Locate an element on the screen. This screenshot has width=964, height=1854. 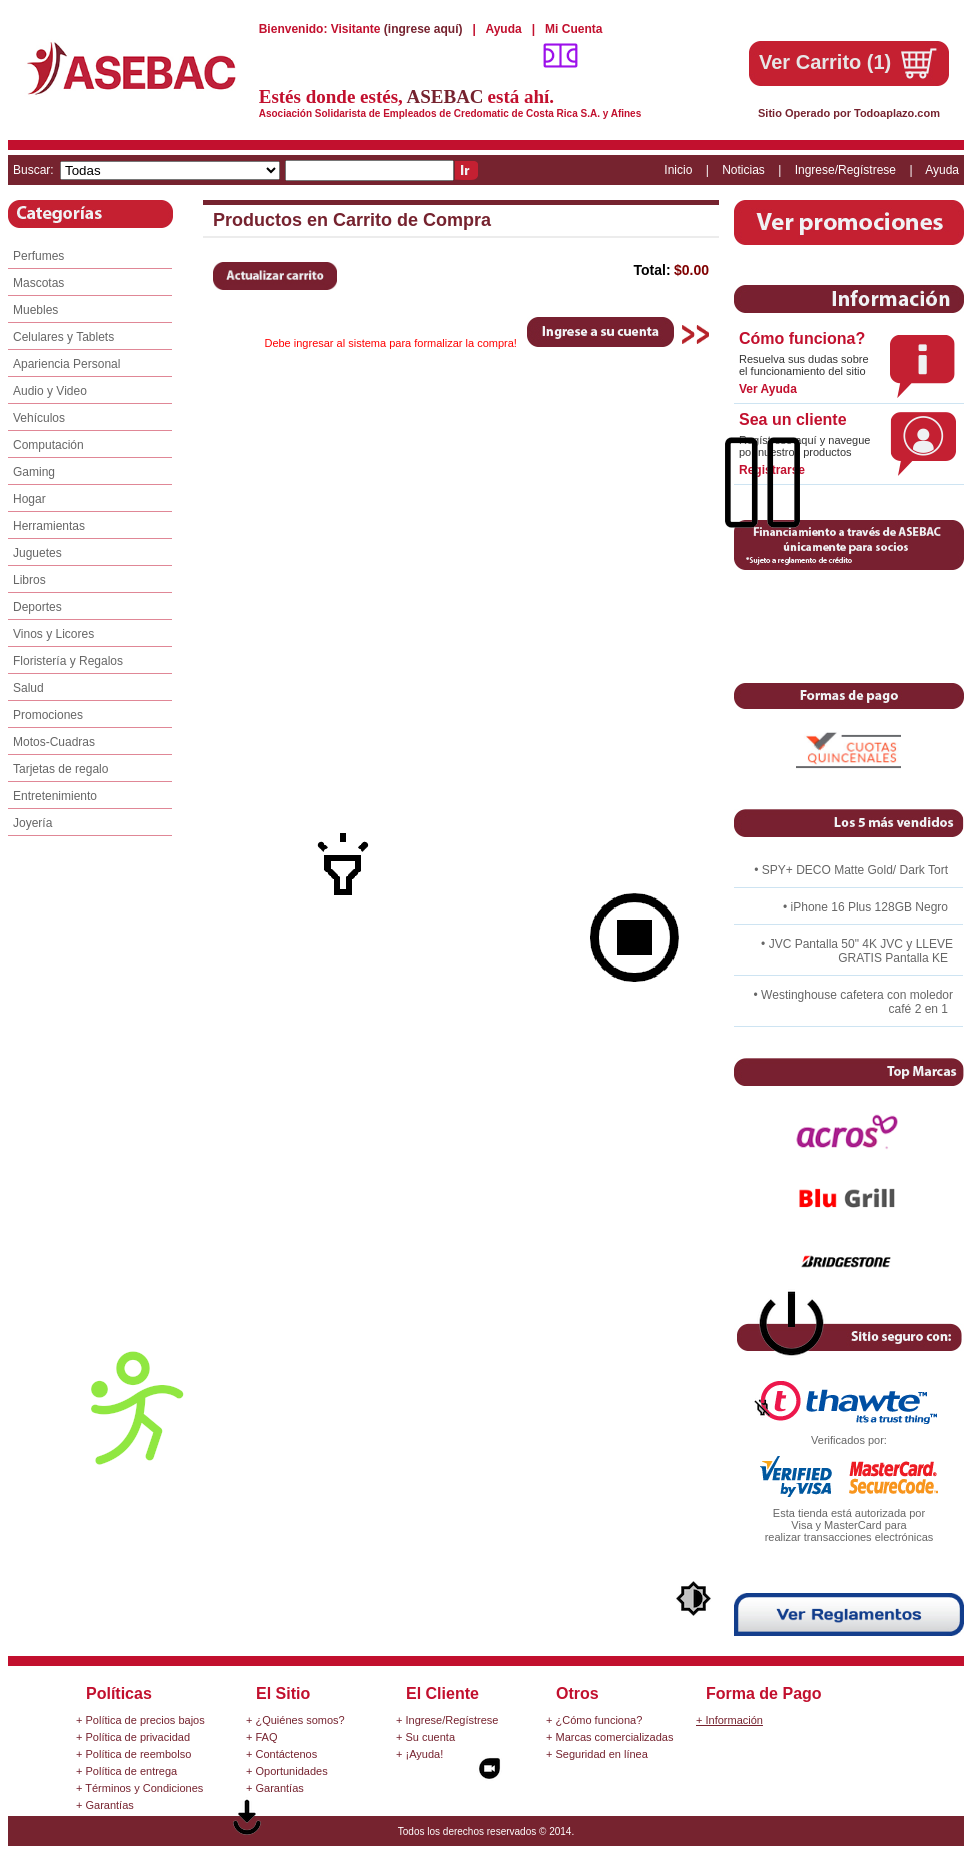
power source disconnected or unavailable is located at coordinates (762, 1407).